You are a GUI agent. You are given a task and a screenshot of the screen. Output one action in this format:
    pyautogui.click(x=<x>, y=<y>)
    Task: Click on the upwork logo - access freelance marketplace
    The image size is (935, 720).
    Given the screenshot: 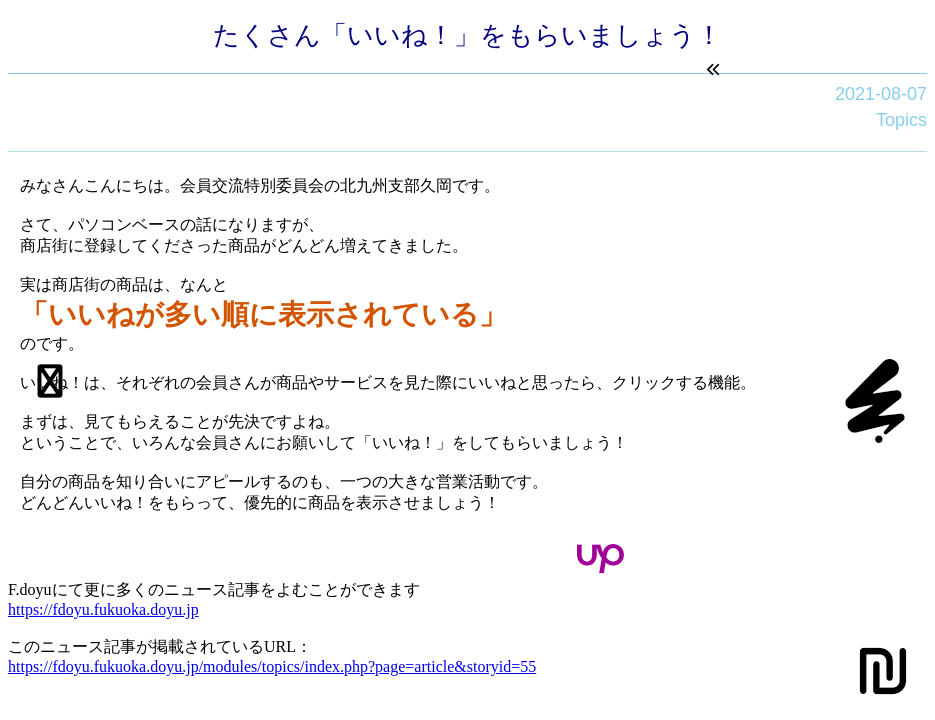 What is the action you would take?
    pyautogui.click(x=600, y=558)
    